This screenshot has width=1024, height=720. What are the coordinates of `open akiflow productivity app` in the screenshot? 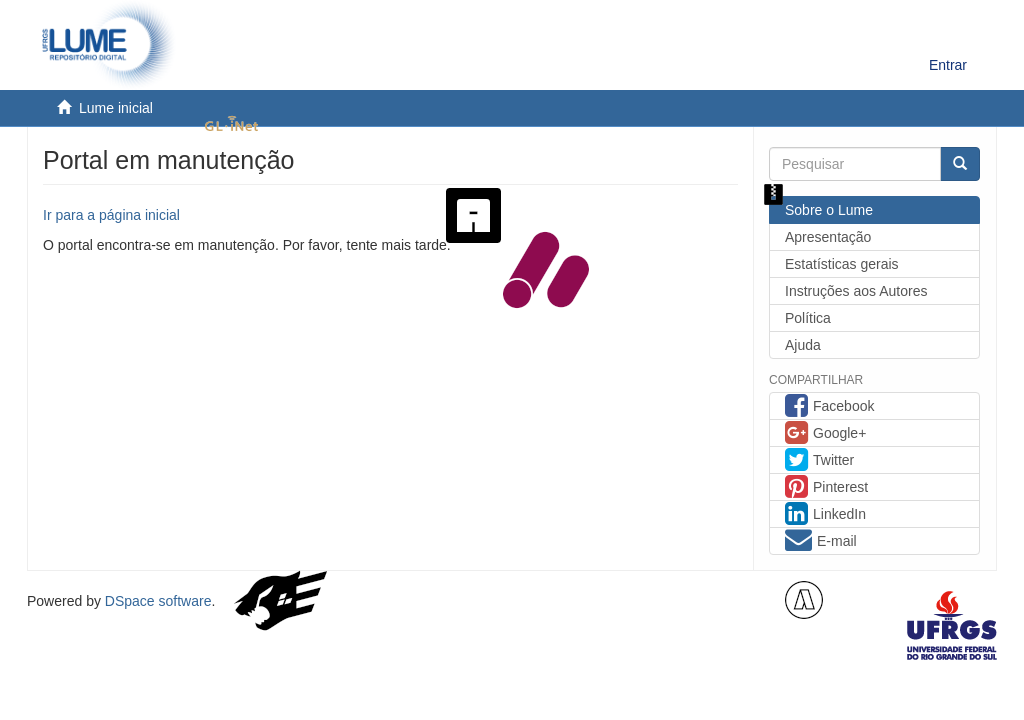 It's located at (804, 600).